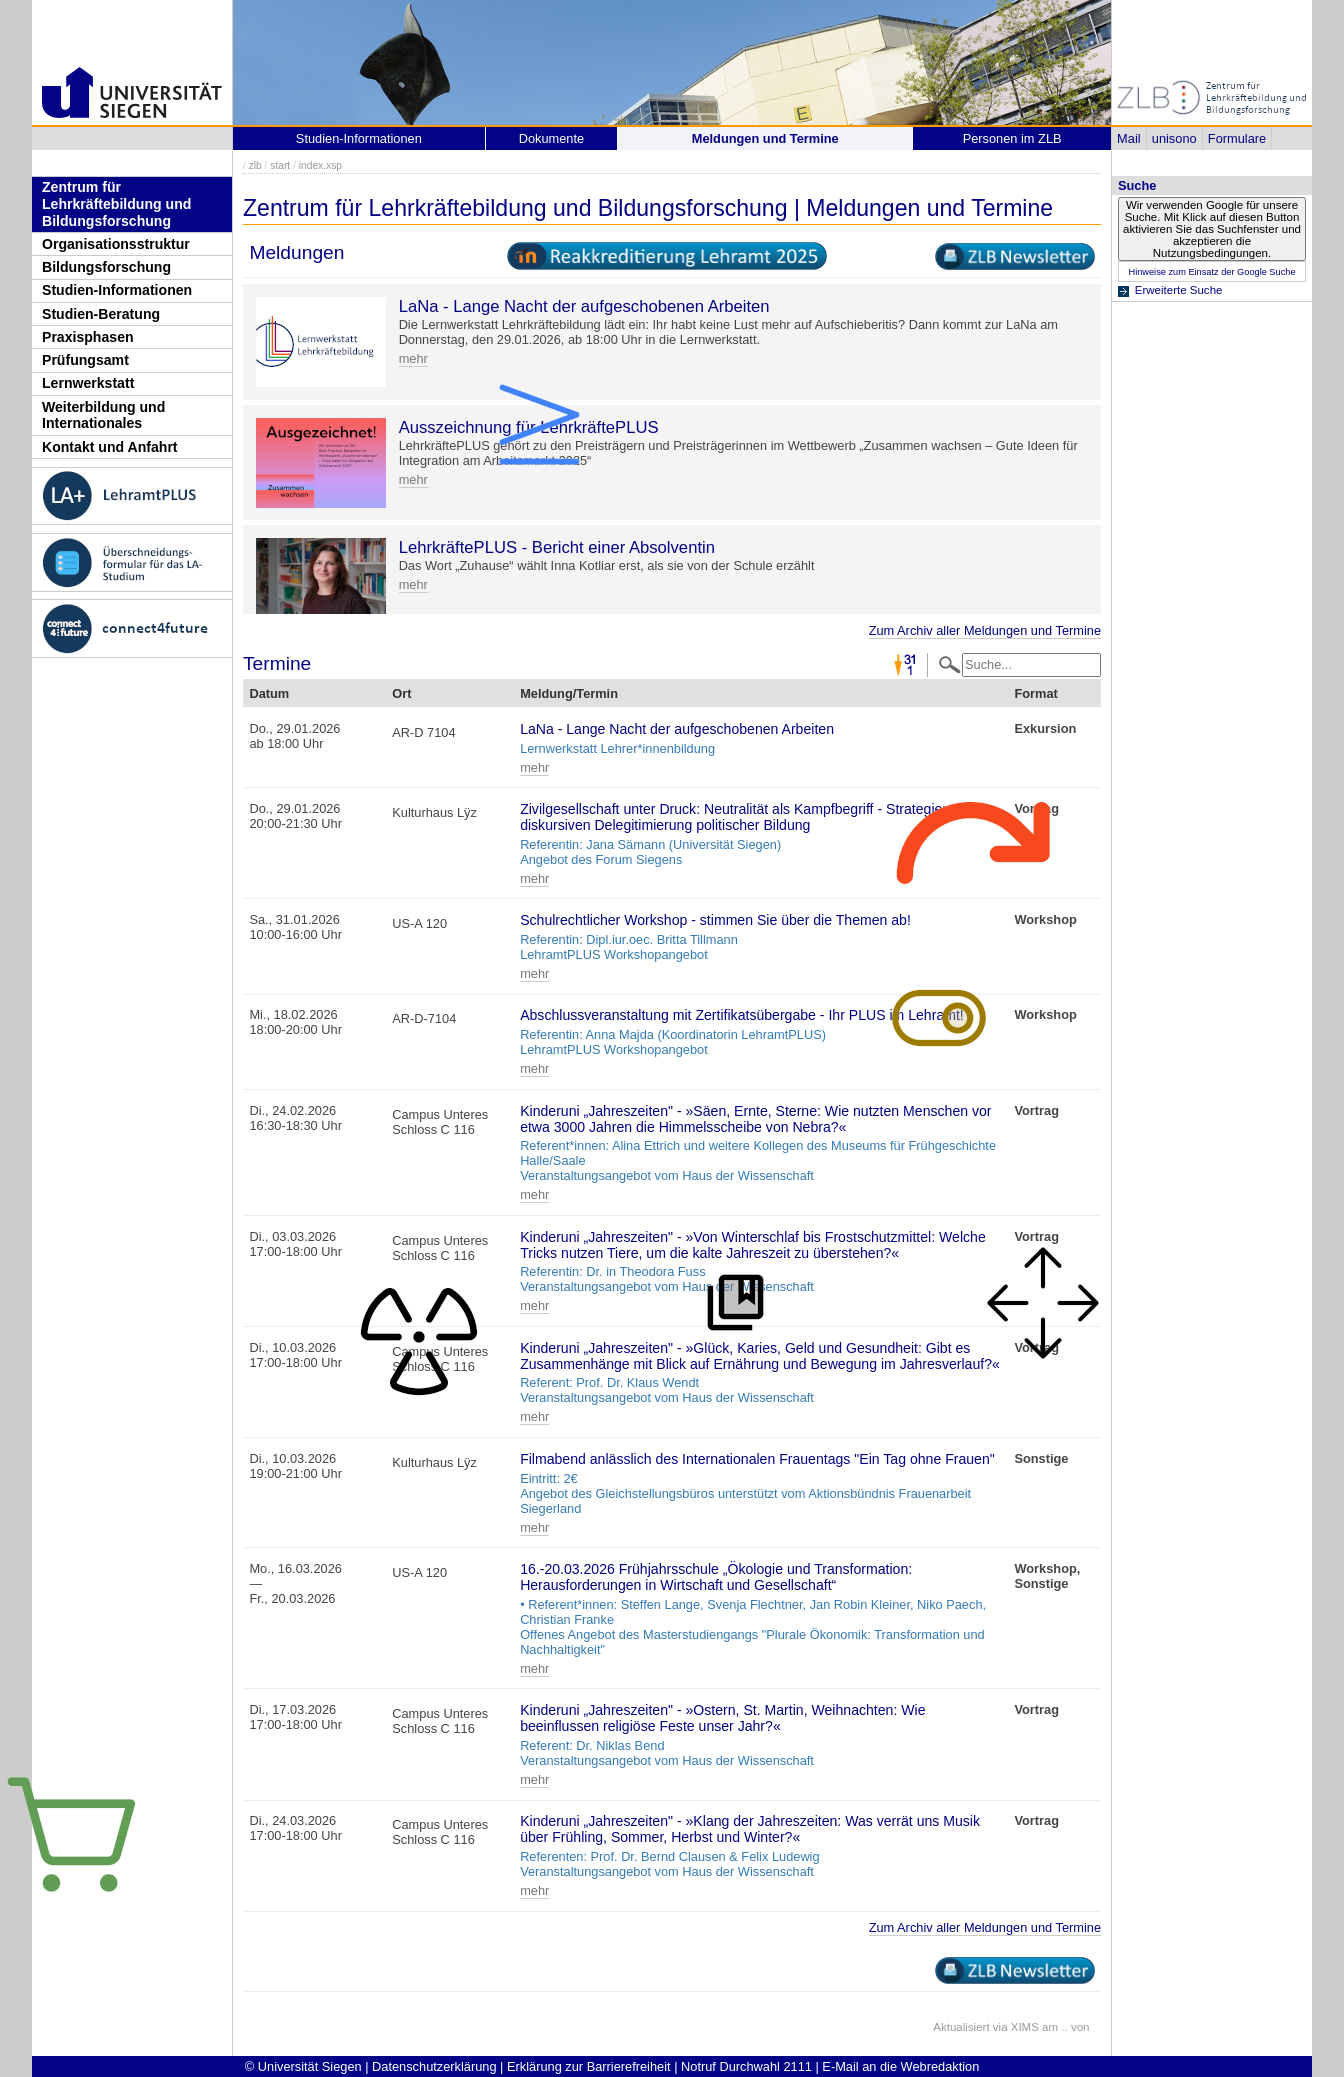 The width and height of the screenshot is (1344, 2077). What do you see at coordinates (537, 426) in the screenshot?
I see `indicates a value is greater than or equal to a threshold` at bounding box center [537, 426].